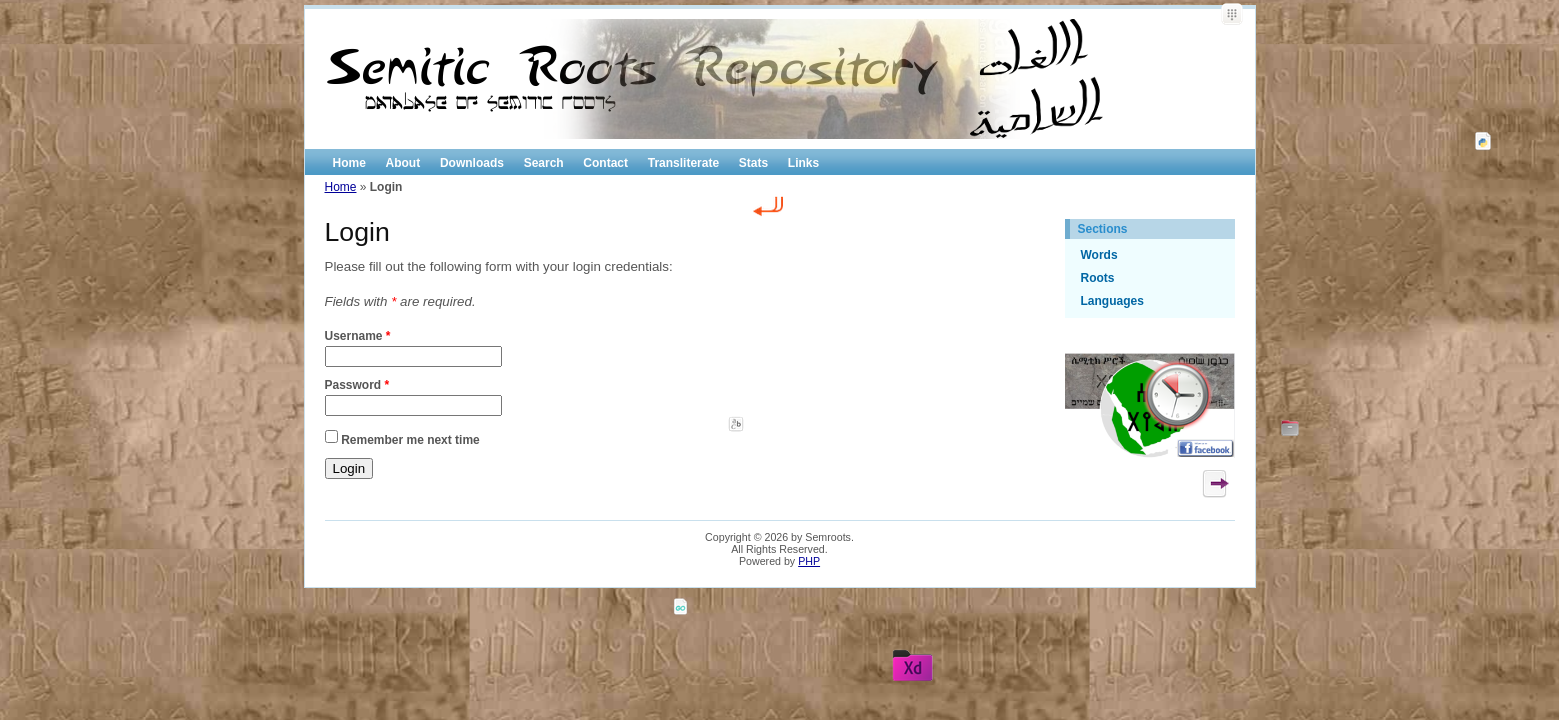 The height and width of the screenshot is (720, 1559). What do you see at coordinates (1232, 14) in the screenshot?
I see `open the phone dialpad` at bounding box center [1232, 14].